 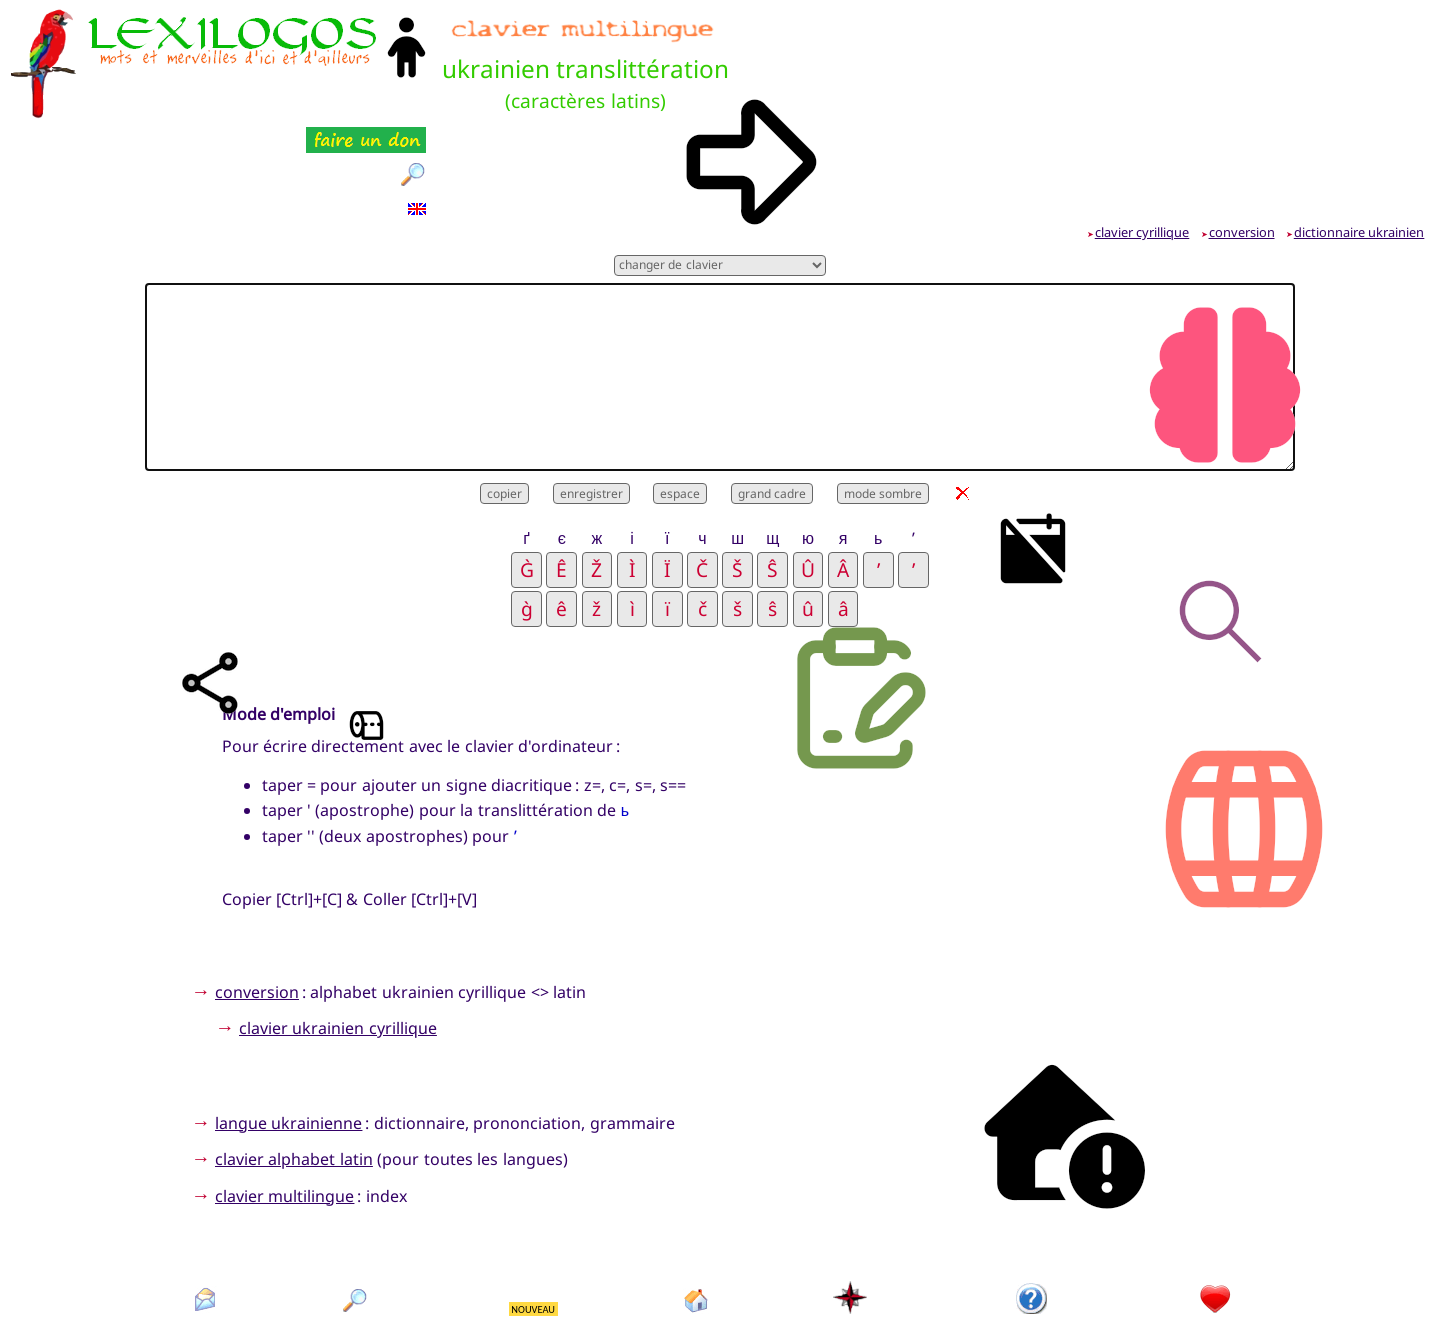 What do you see at coordinates (1220, 621) in the screenshot?
I see `search for files, settings, or content` at bounding box center [1220, 621].